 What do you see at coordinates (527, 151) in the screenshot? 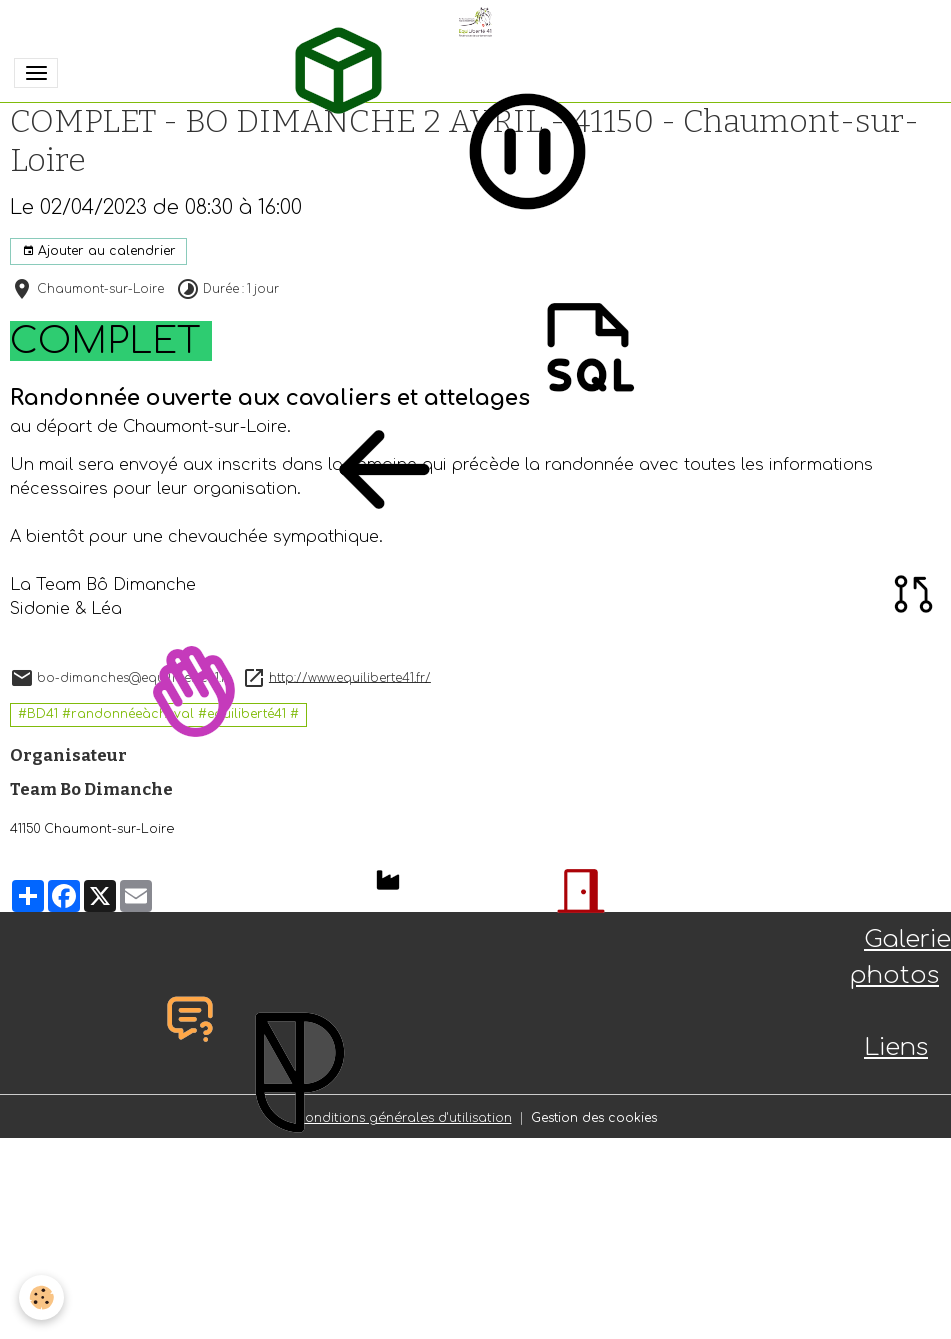
I see `pause media playback` at bounding box center [527, 151].